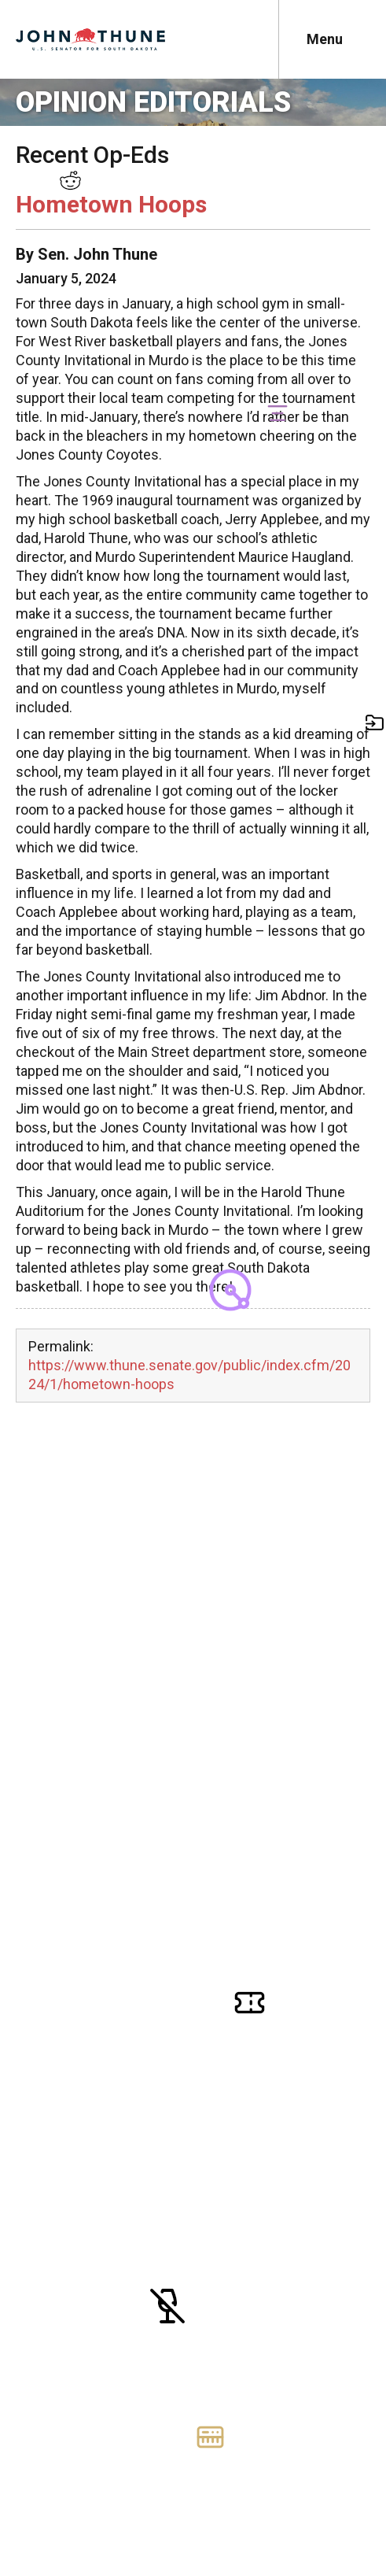 Image resolution: width=386 pixels, height=2576 pixels. What do you see at coordinates (167, 2306) in the screenshot?
I see `indicates alcohol-free or no alcoholic beverages` at bounding box center [167, 2306].